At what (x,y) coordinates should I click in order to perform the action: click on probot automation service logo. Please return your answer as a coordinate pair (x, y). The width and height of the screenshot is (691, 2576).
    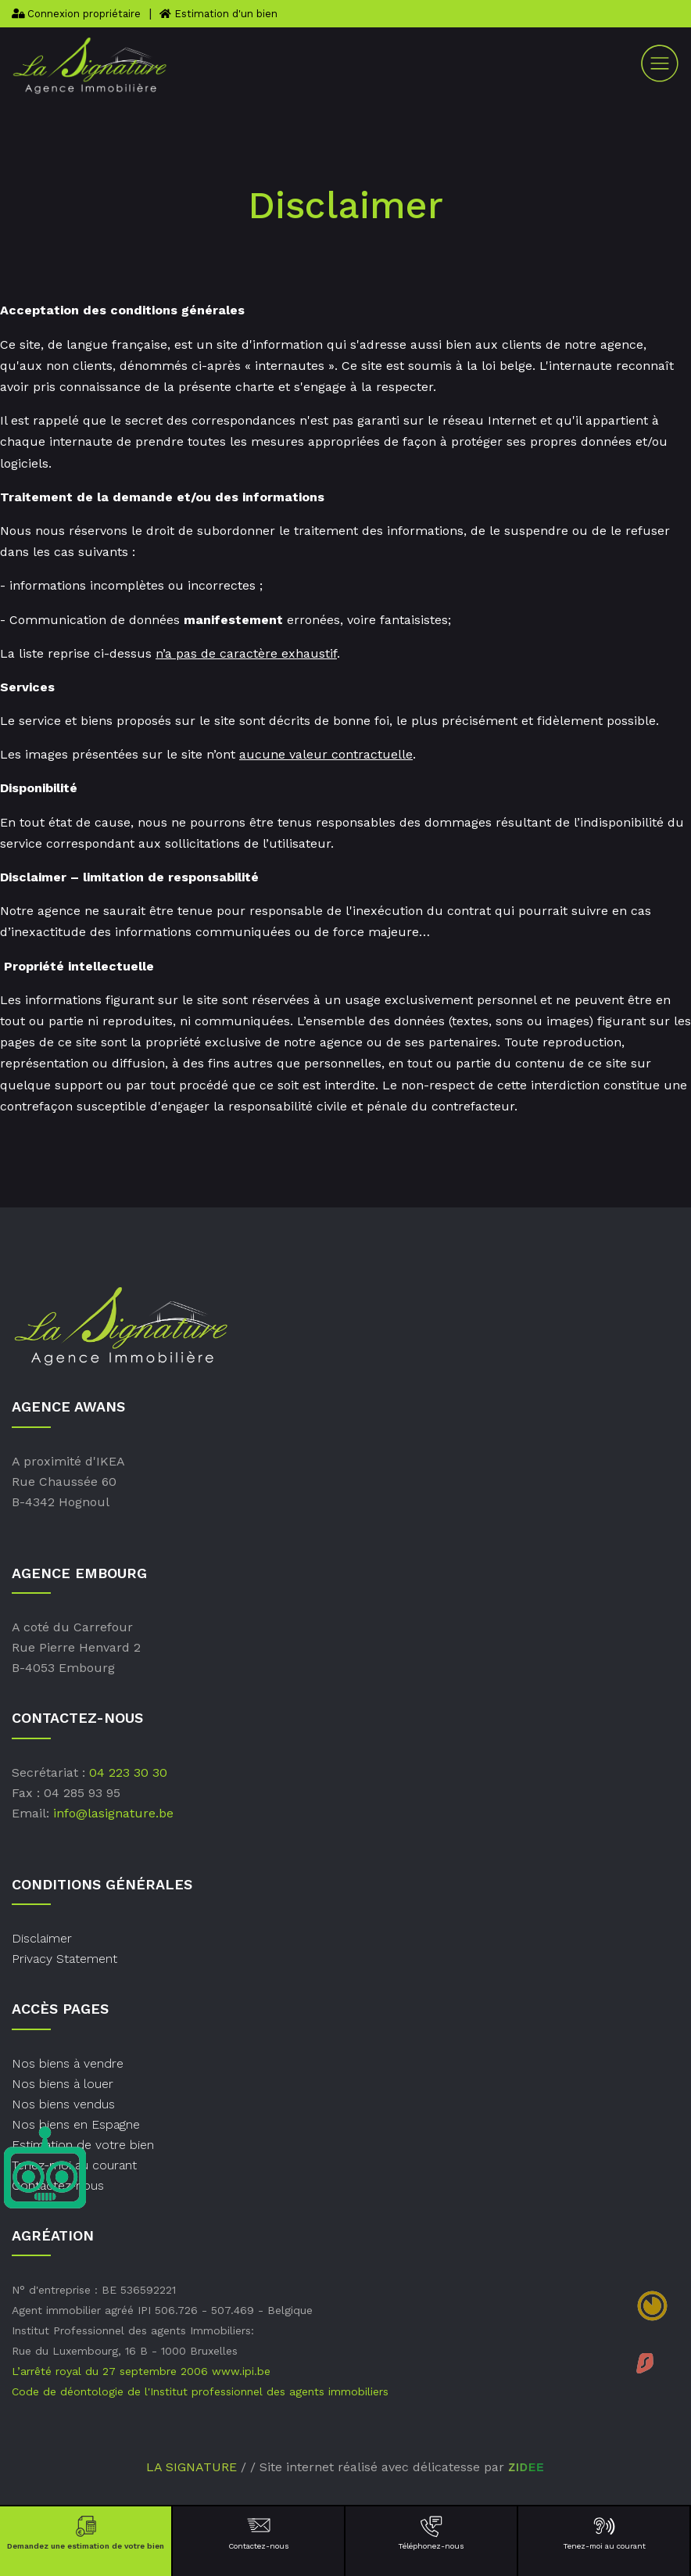
    Looking at the image, I should click on (45, 2167).